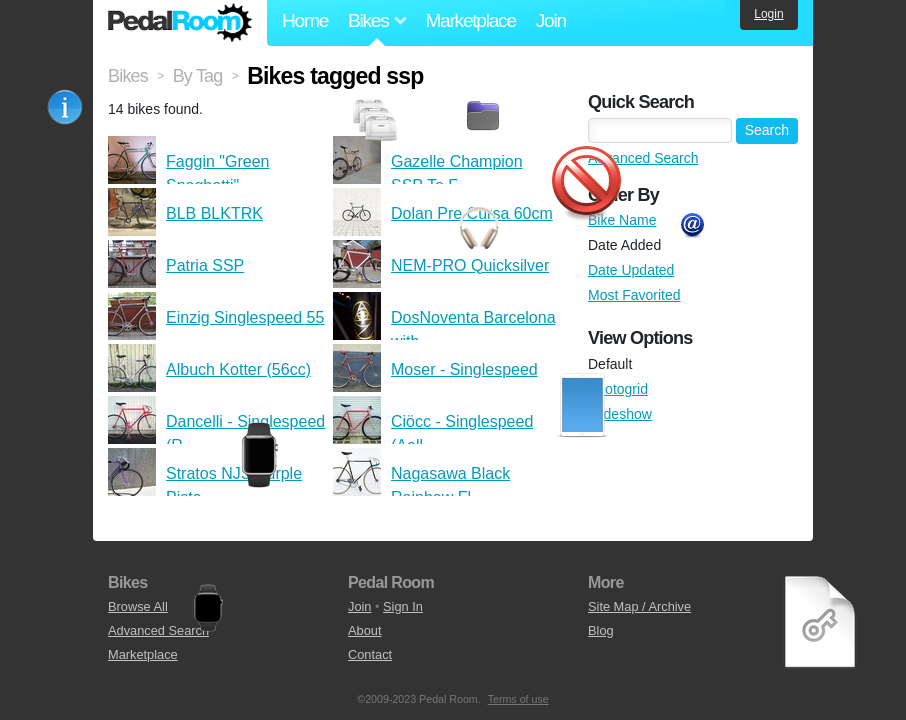 This screenshot has width=906, height=720. Describe the element at coordinates (375, 120) in the screenshot. I see `access shared printer pool or network printers` at that location.